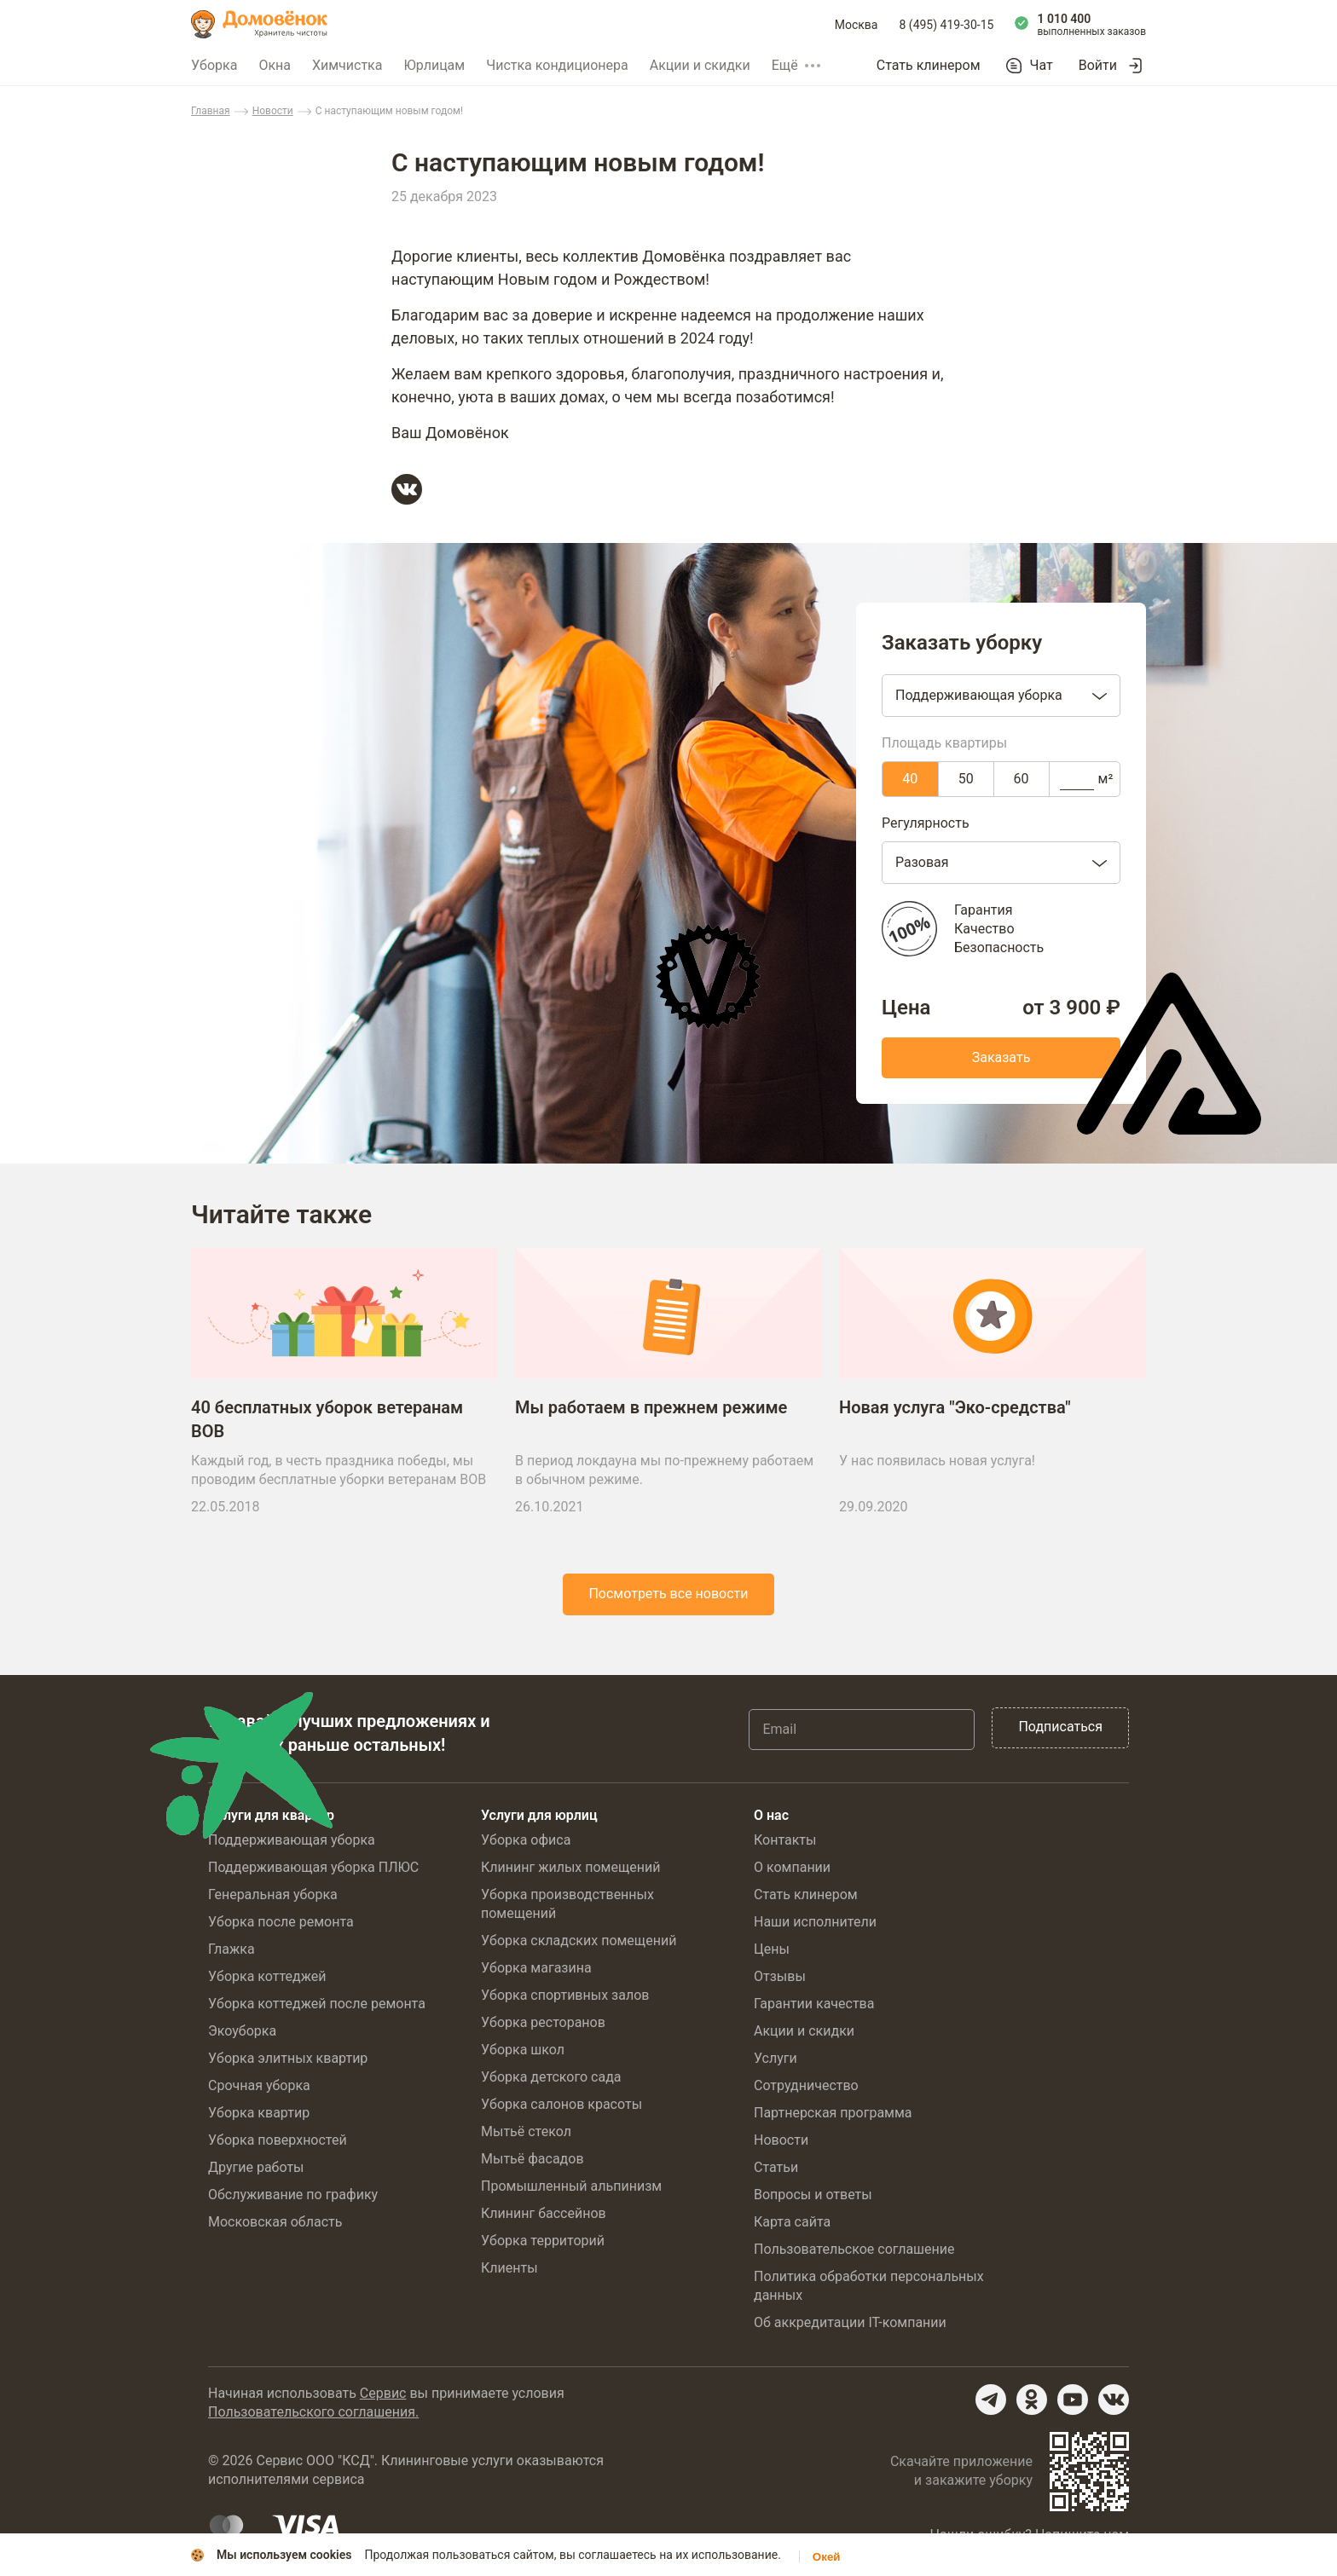  I want to click on open vaultwarden password manager, so click(708, 976).